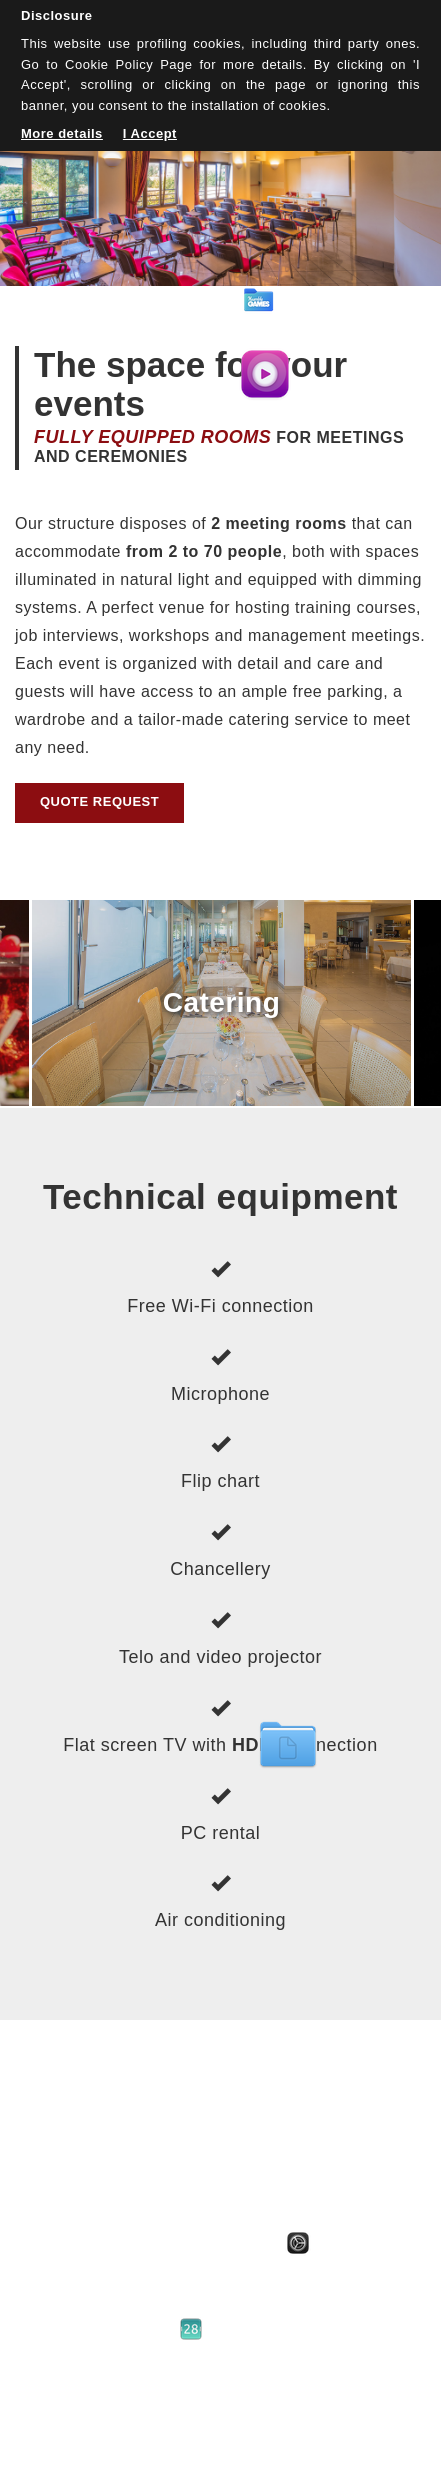 This screenshot has width=441, height=2469. What do you see at coordinates (258, 300) in the screenshot?
I see `open humble games folder` at bounding box center [258, 300].